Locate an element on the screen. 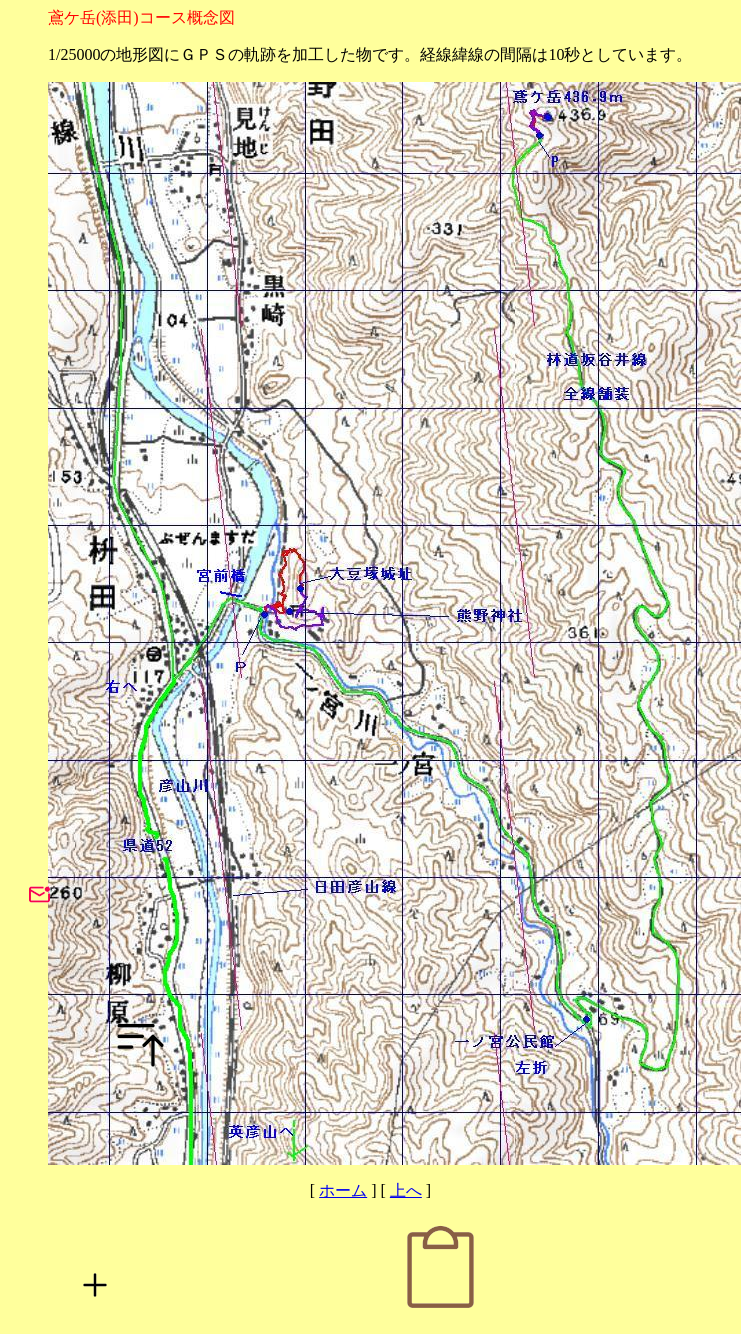  add a new item is located at coordinates (95, 1285).